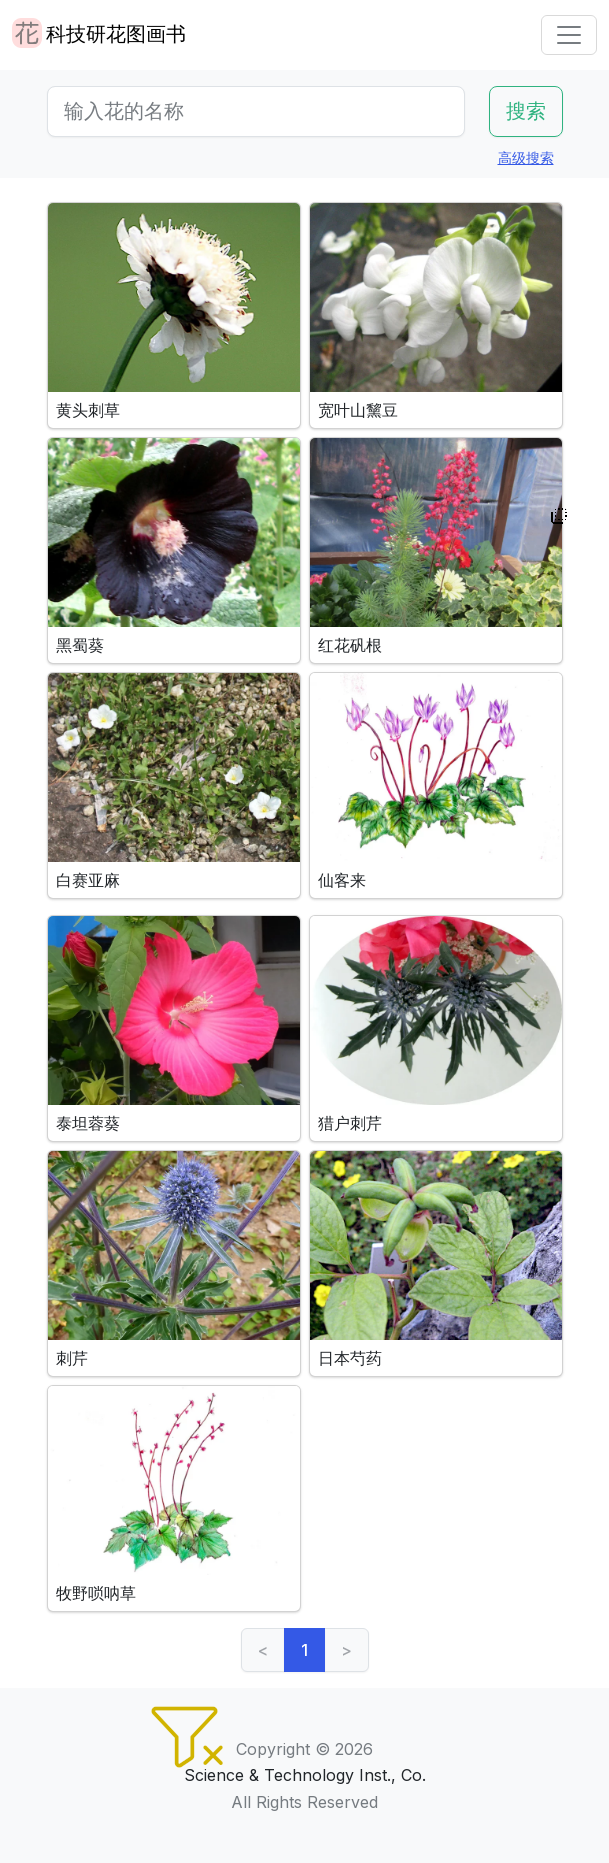 Image resolution: width=609 pixels, height=1863 pixels. I want to click on send element to back layer, so click(559, 516).